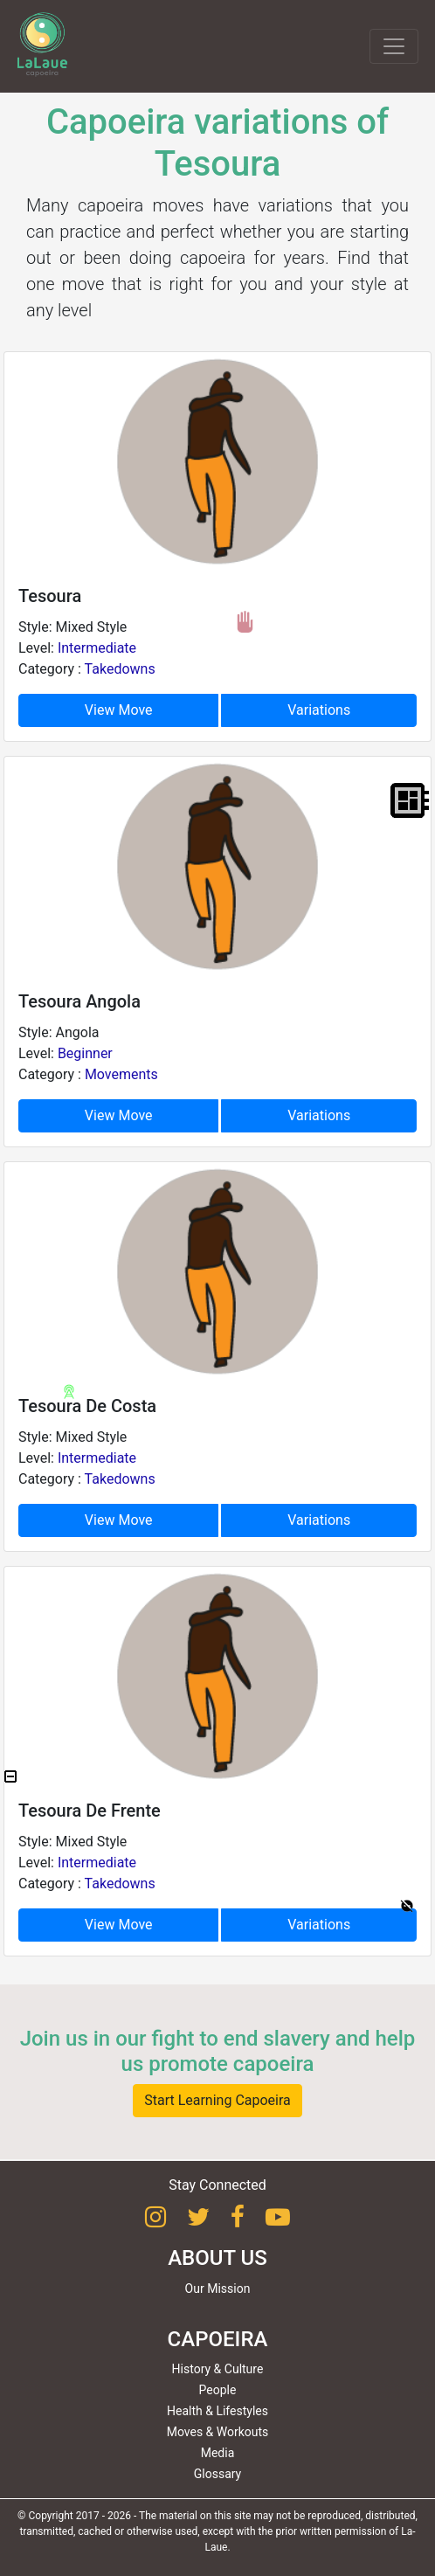 This screenshot has height=2576, width=435. I want to click on access developer or hardware settings, so click(410, 800).